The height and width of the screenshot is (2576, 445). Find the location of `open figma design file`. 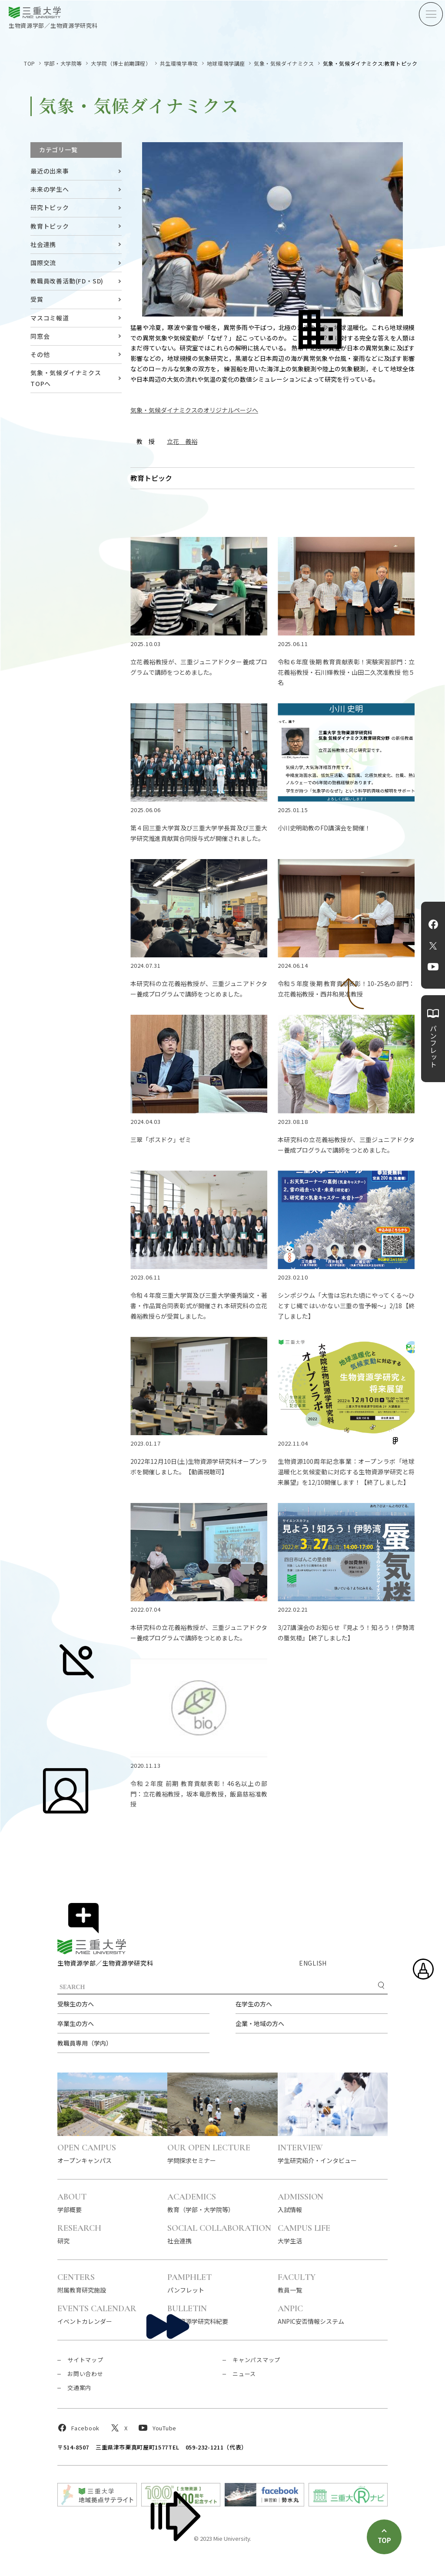

open figma design file is located at coordinates (395, 1440).